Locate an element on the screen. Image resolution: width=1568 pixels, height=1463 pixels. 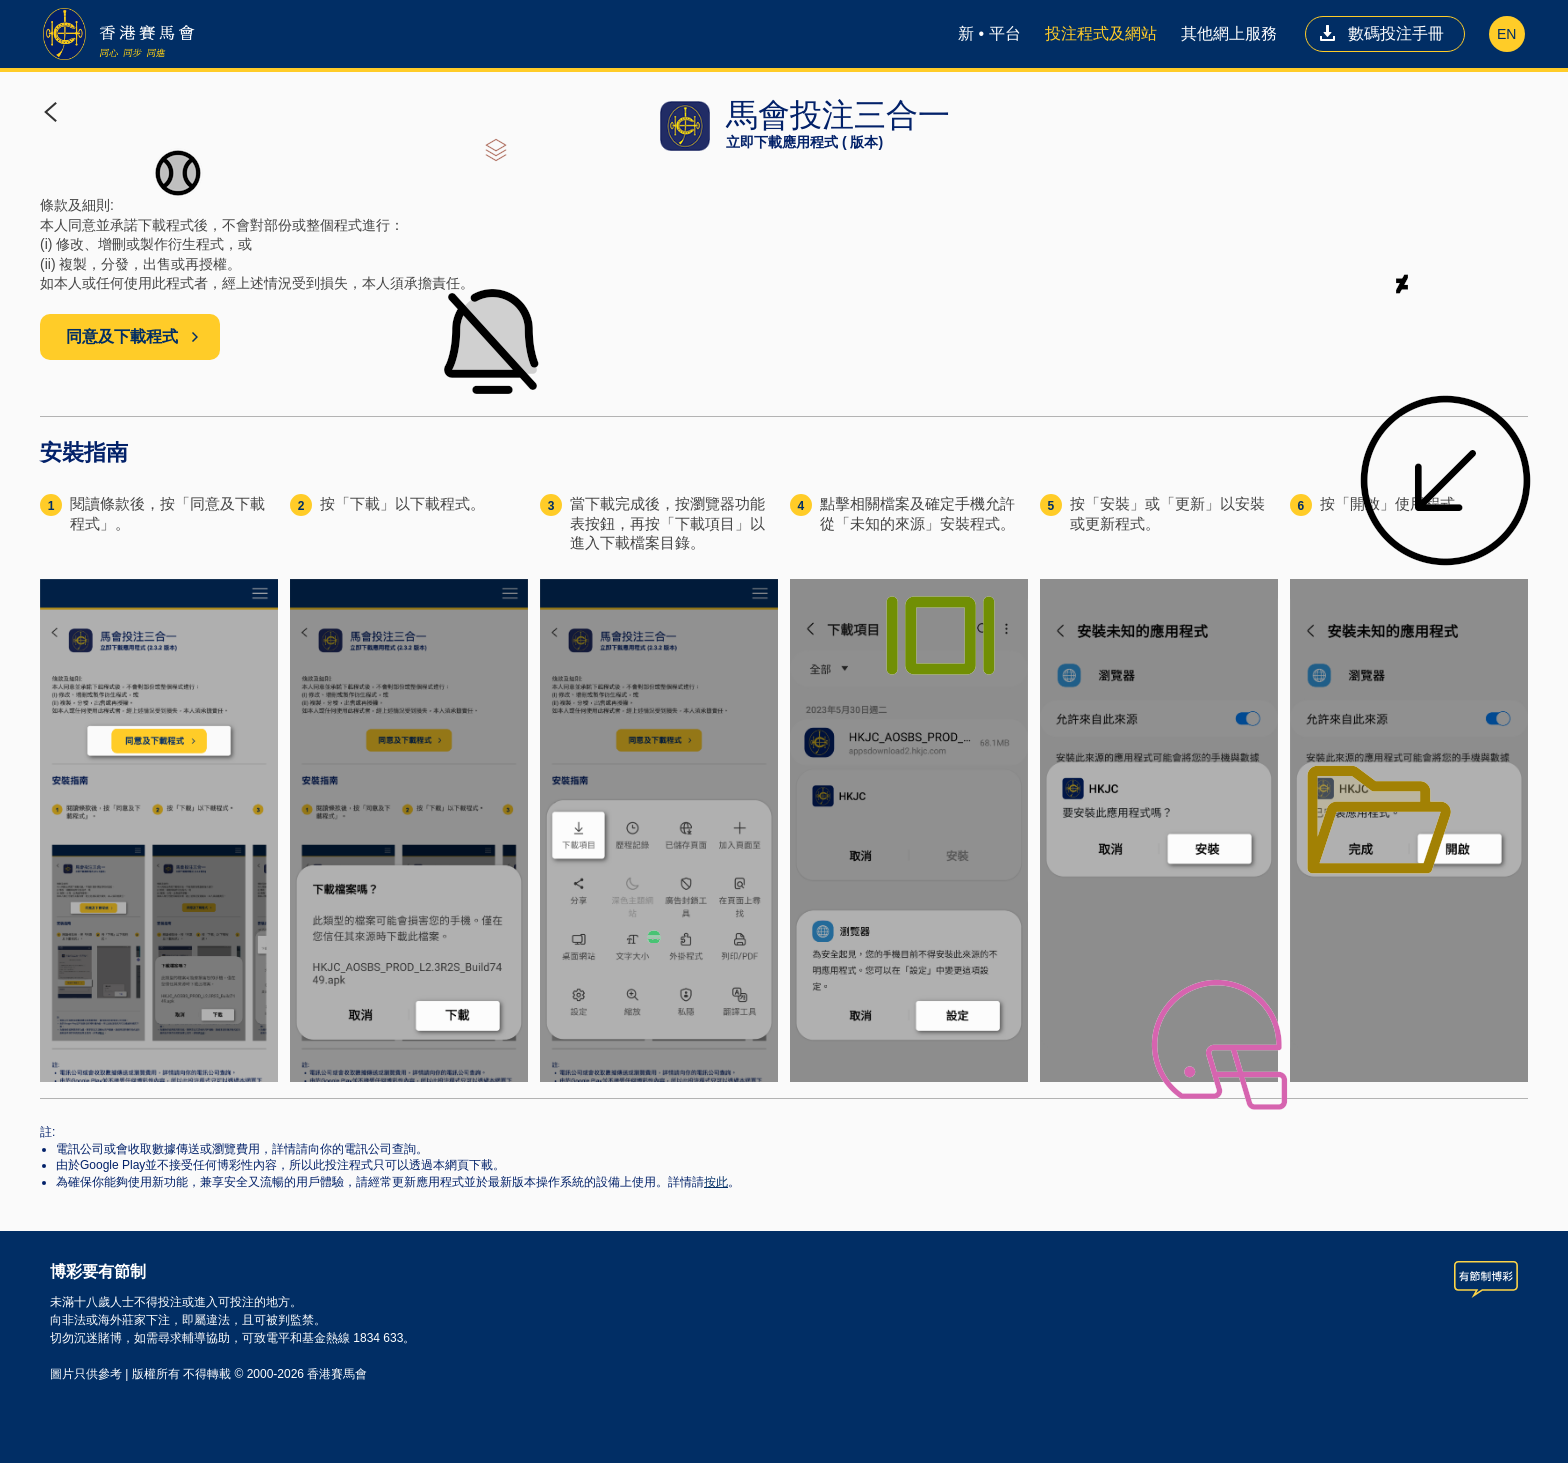
open navigation menu is located at coordinates (654, 937).